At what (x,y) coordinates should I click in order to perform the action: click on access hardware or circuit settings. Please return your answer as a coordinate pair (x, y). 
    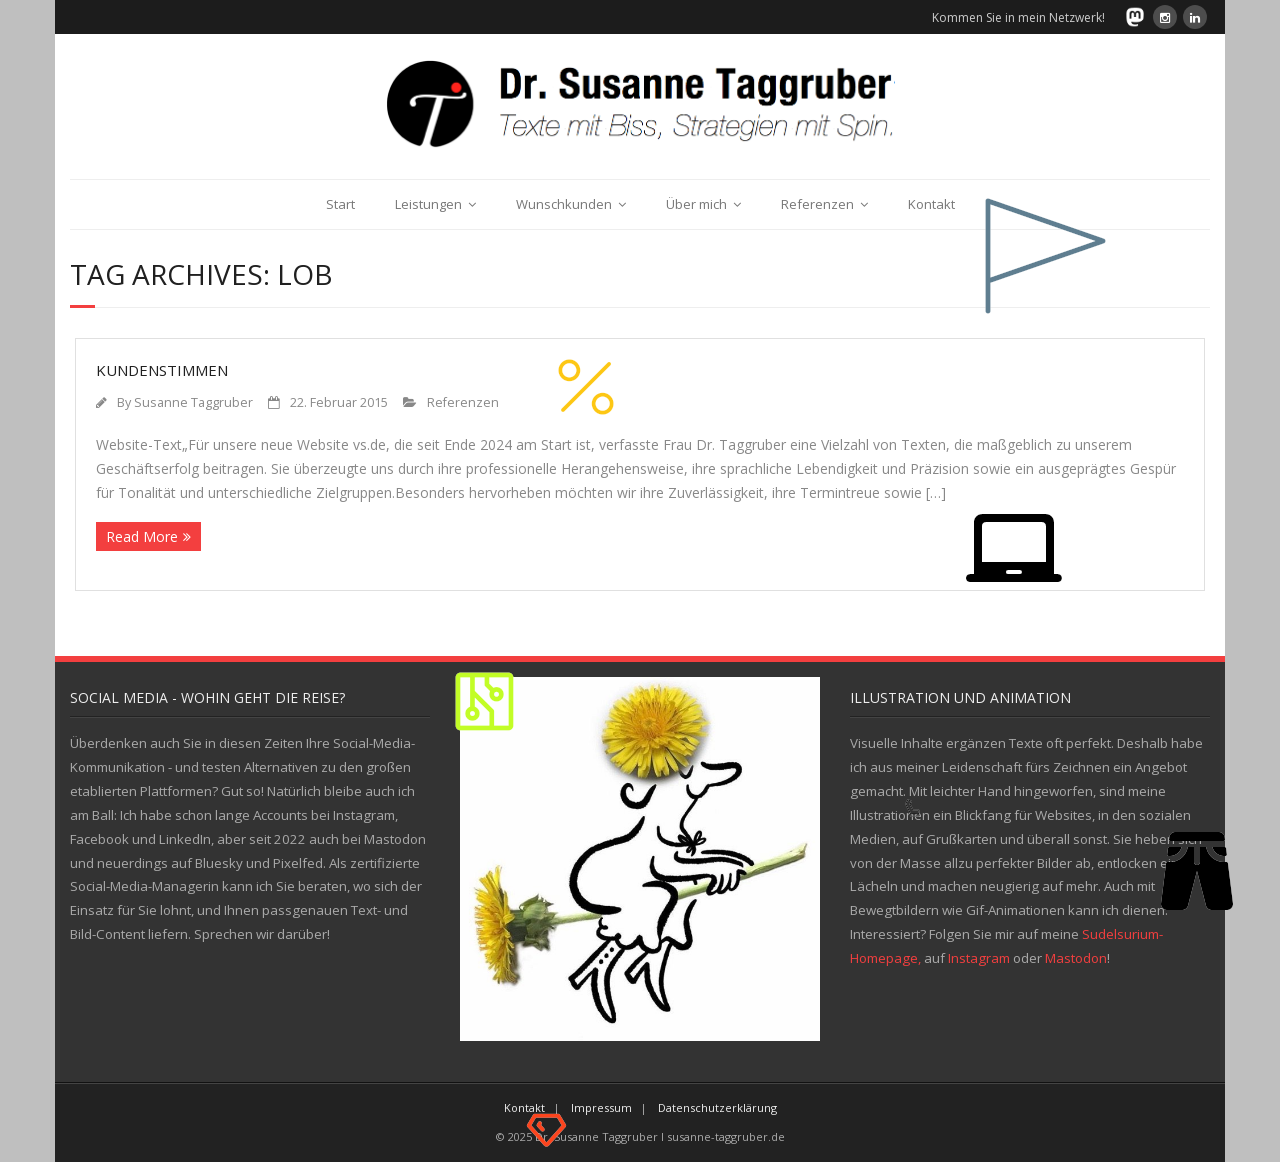
    Looking at the image, I should click on (484, 701).